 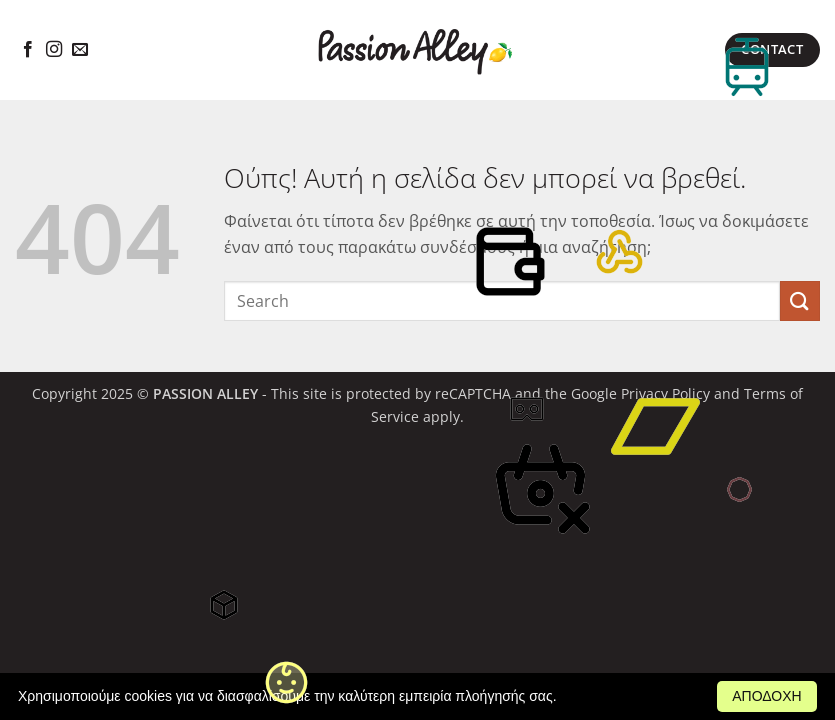 I want to click on access parental or family settings, so click(x=286, y=682).